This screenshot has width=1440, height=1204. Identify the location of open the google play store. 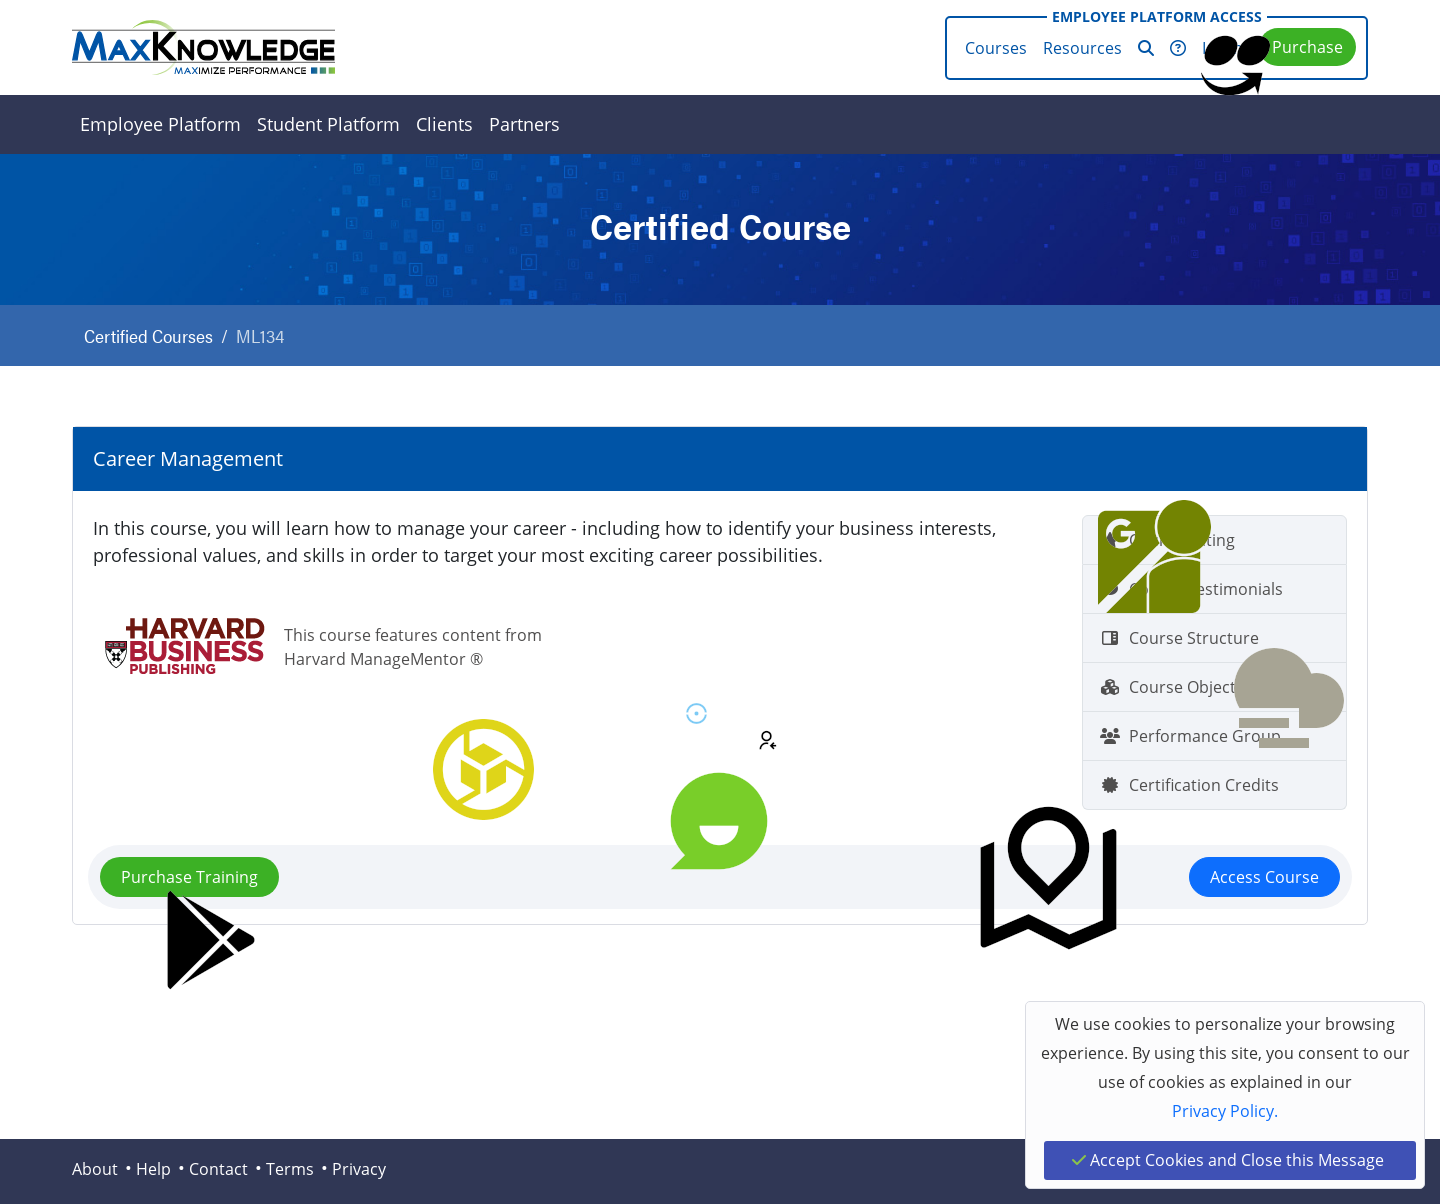
(211, 940).